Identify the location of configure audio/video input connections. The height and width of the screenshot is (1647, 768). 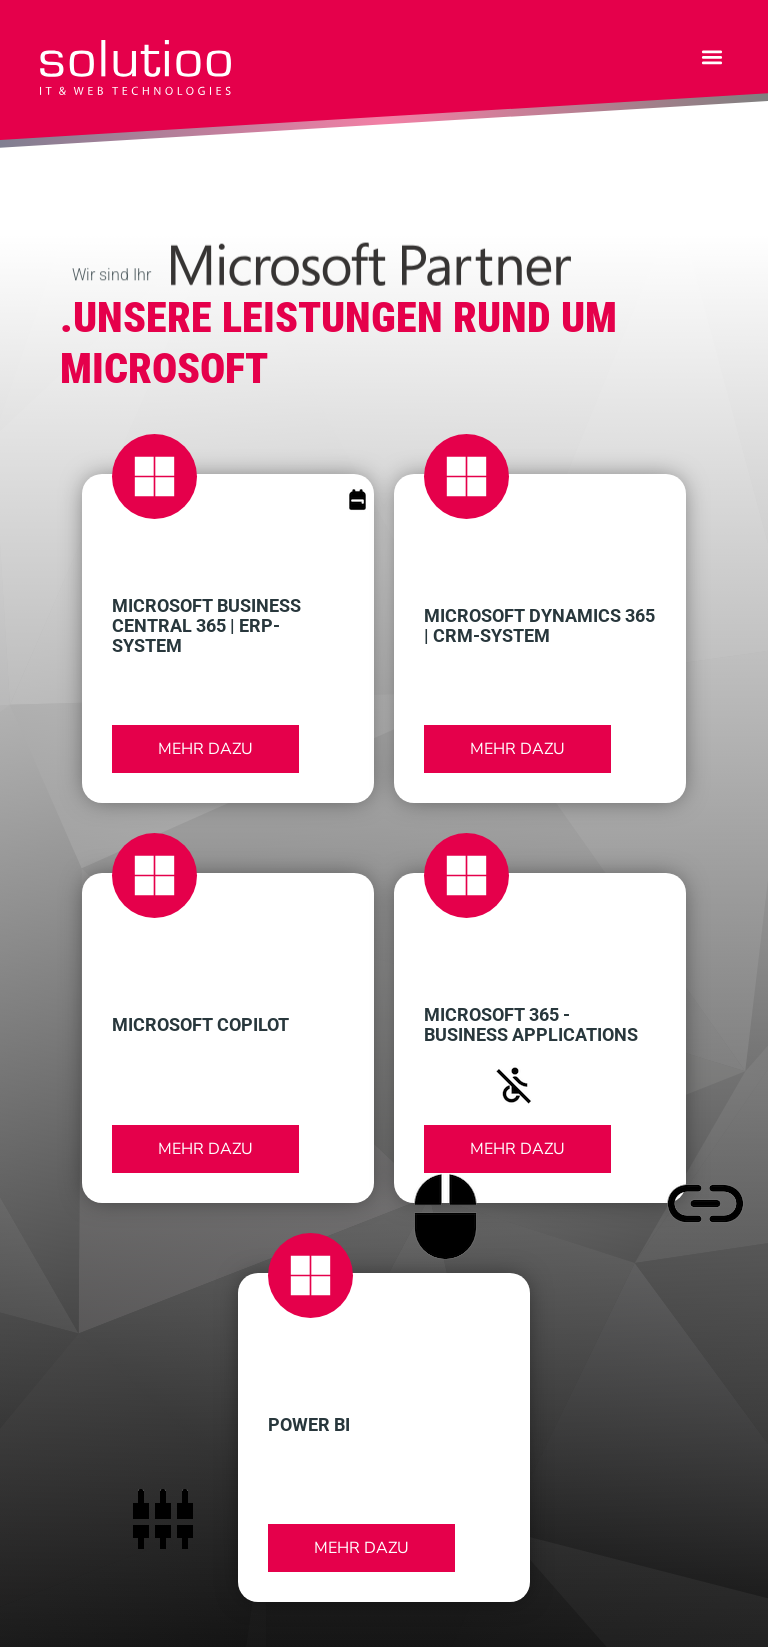
(163, 1519).